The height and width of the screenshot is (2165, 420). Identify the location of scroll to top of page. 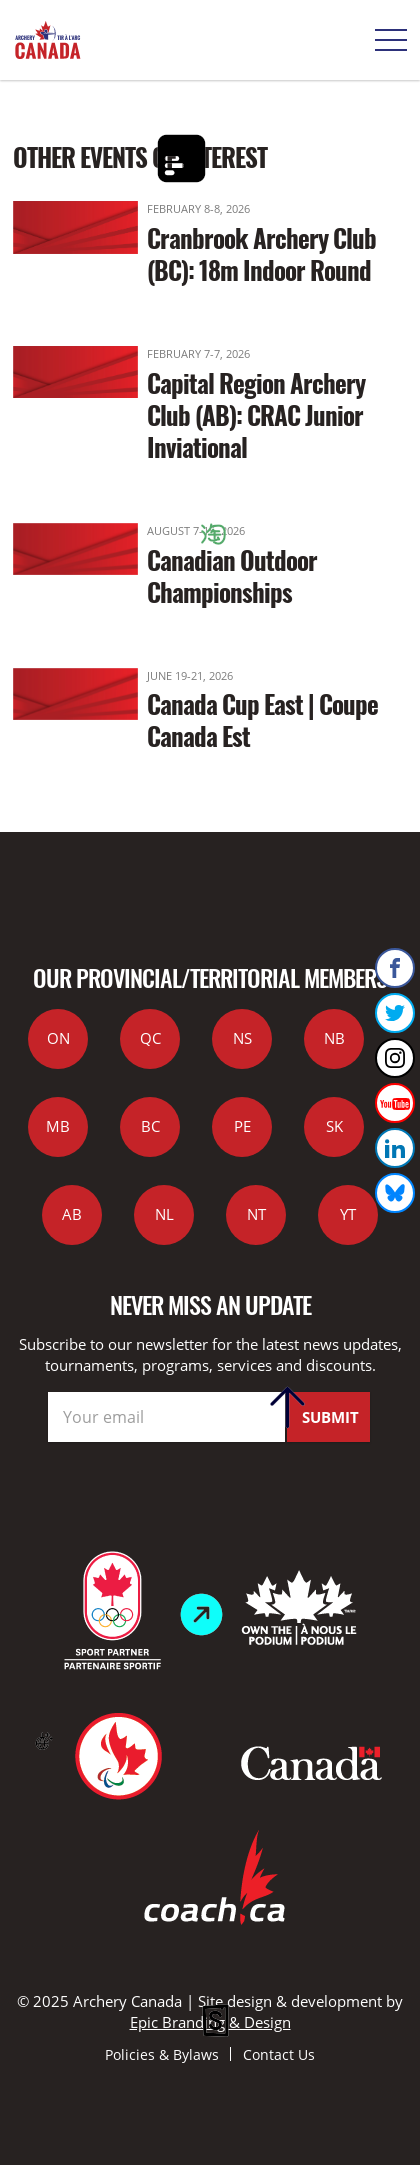
(287, 1407).